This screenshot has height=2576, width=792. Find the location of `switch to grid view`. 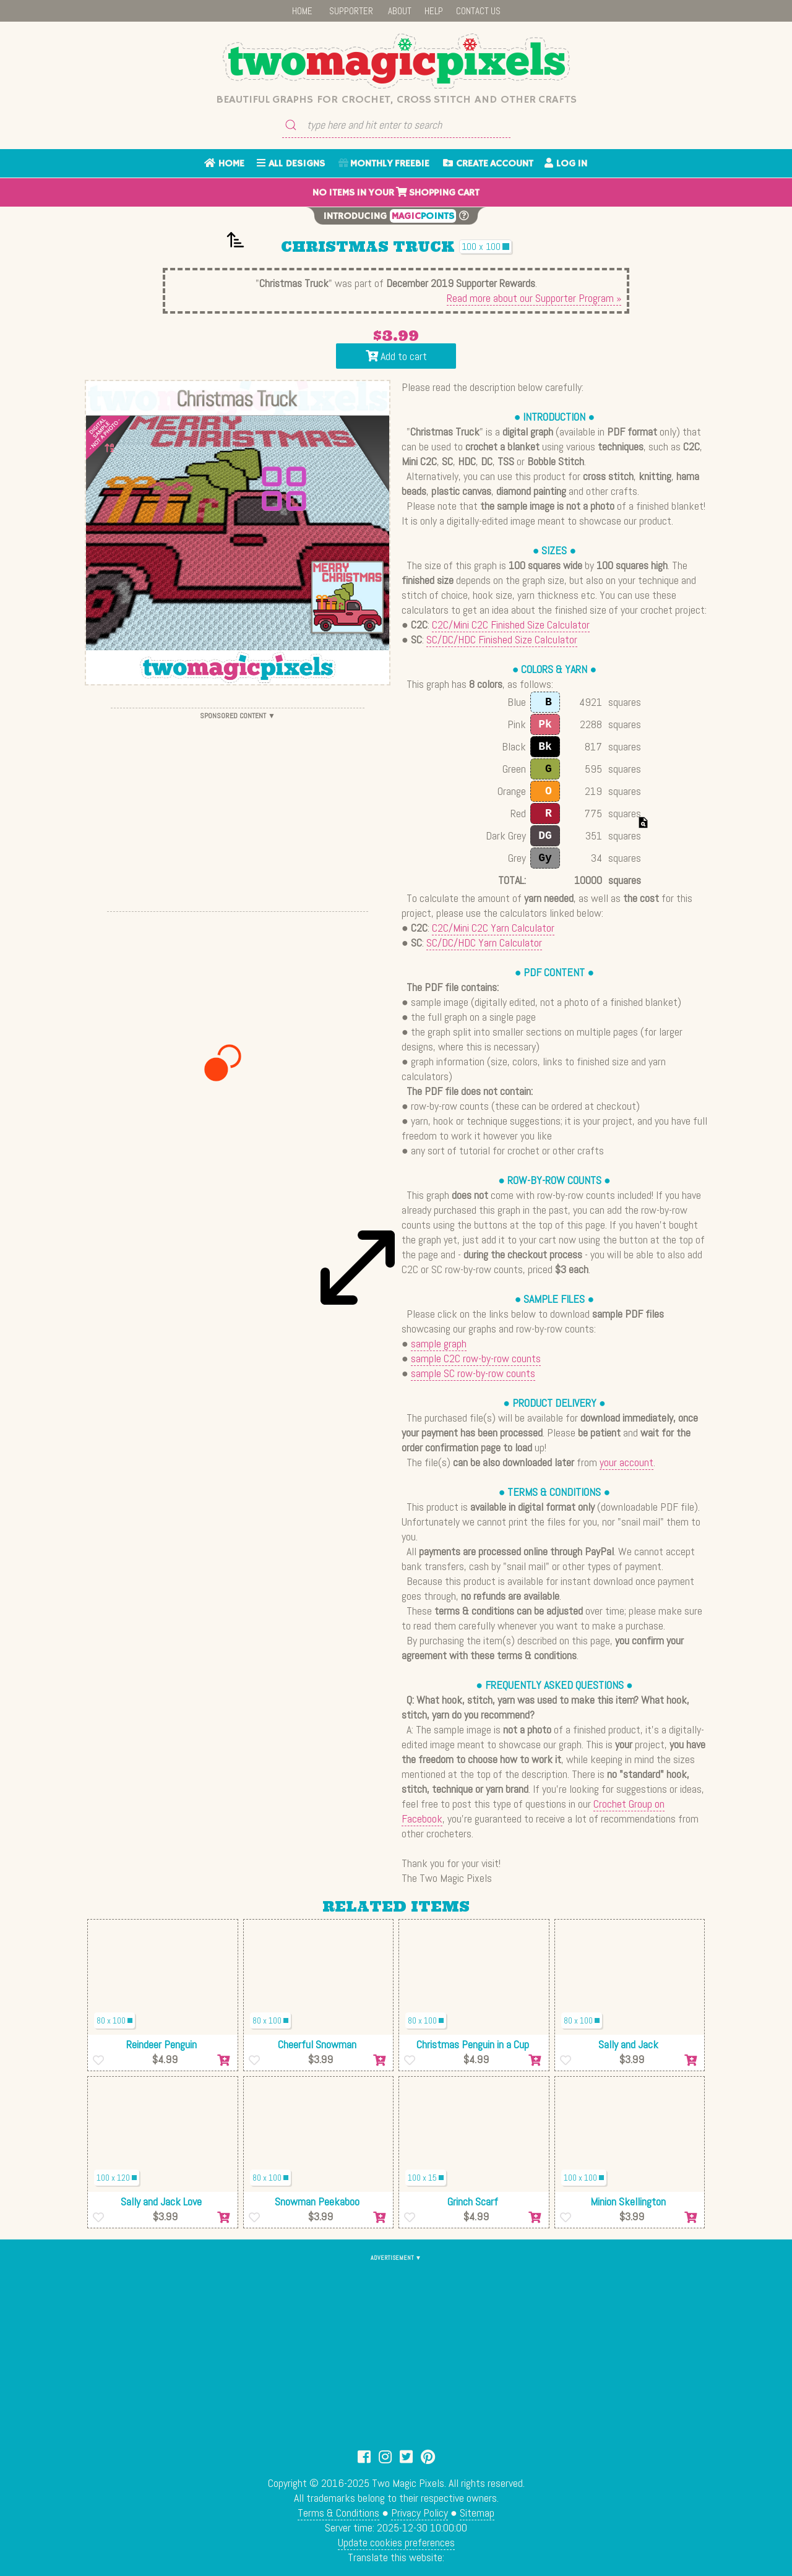

switch to grid view is located at coordinates (284, 489).